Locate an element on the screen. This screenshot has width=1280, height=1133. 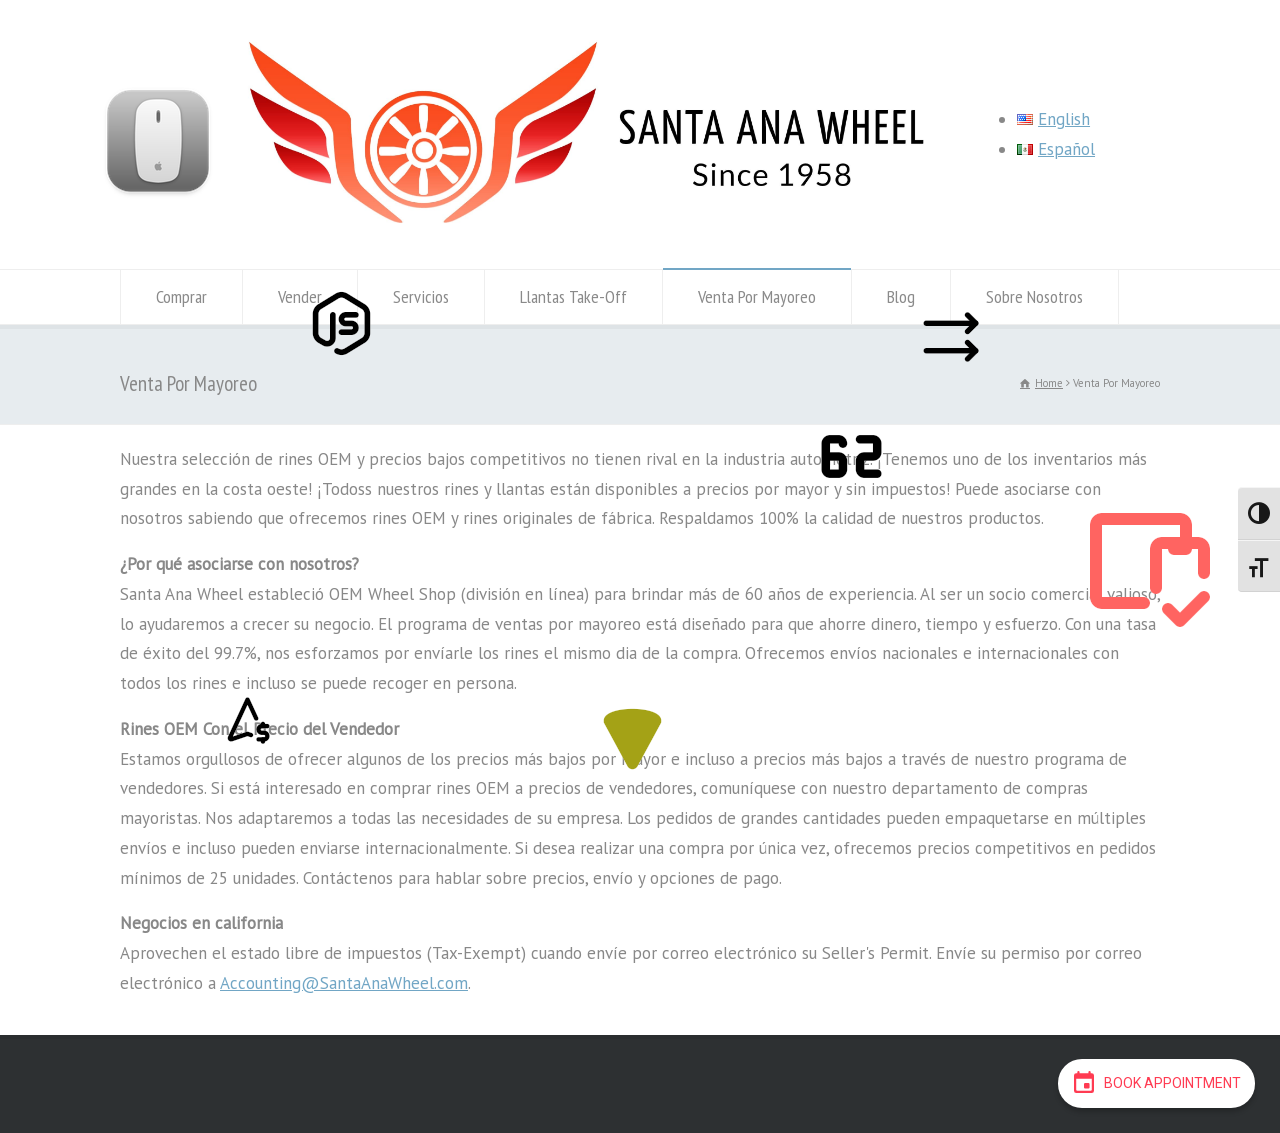
navigate to nearby financial services is located at coordinates (247, 719).